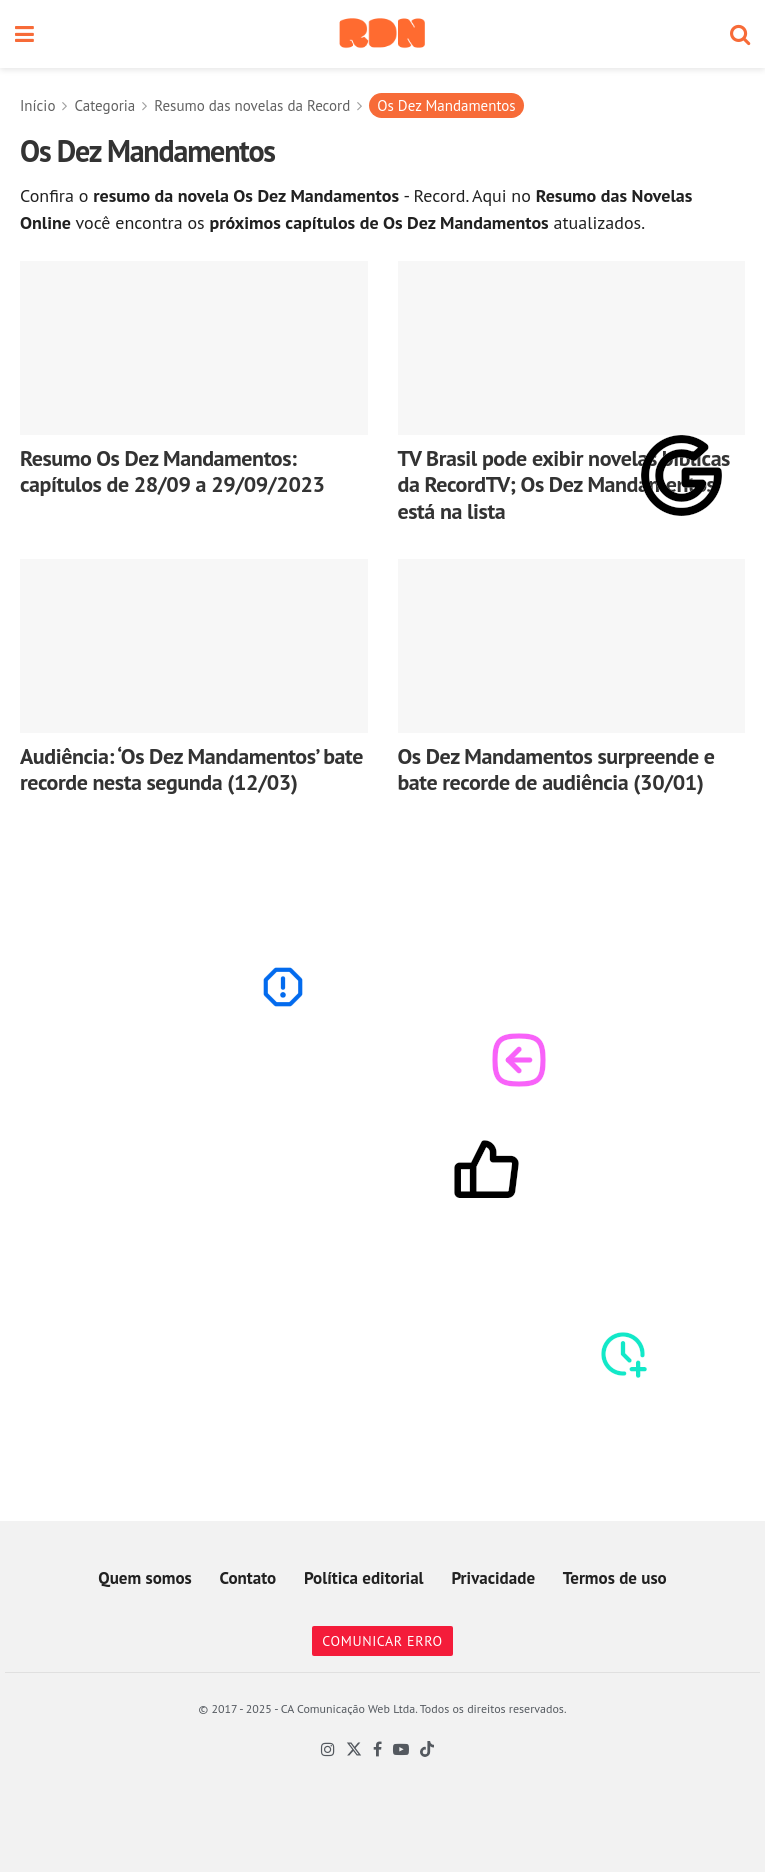  Describe the element at coordinates (519, 1060) in the screenshot. I see `go back to the previous screen` at that location.